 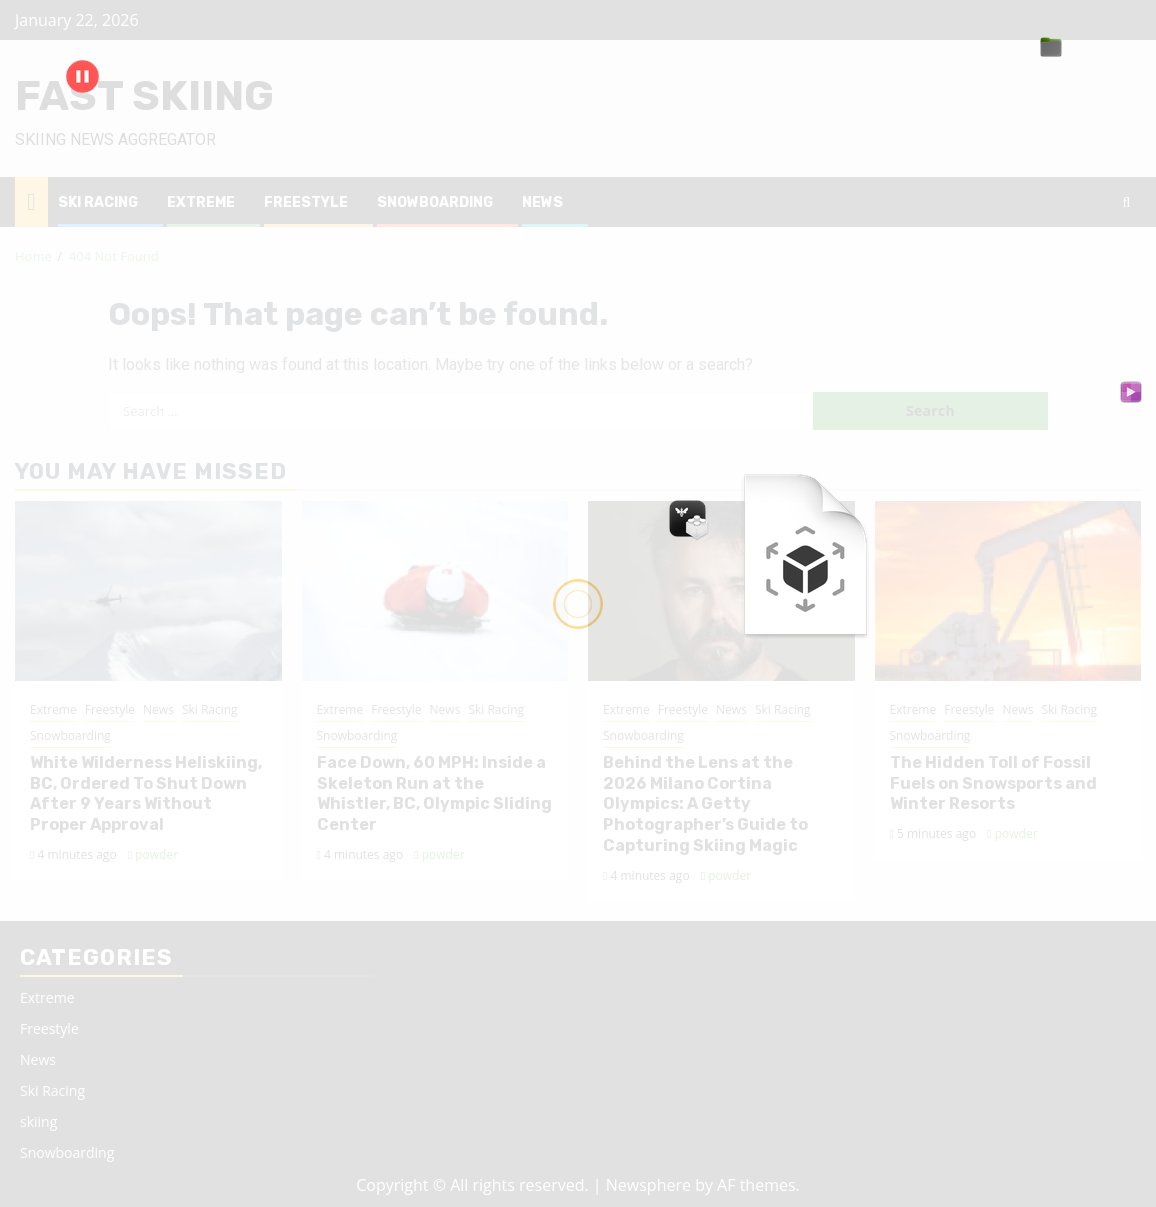 What do you see at coordinates (805, 558) in the screenshot?
I see `open a 3D reality file or AR content` at bounding box center [805, 558].